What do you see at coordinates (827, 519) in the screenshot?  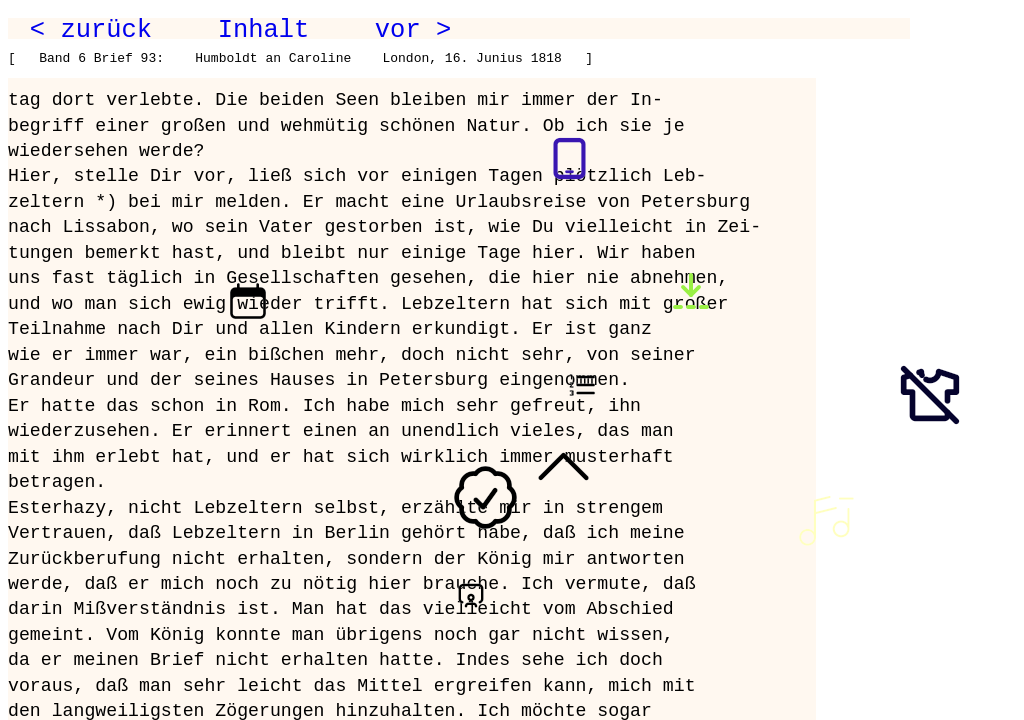 I see `remove a song from your playlist` at bounding box center [827, 519].